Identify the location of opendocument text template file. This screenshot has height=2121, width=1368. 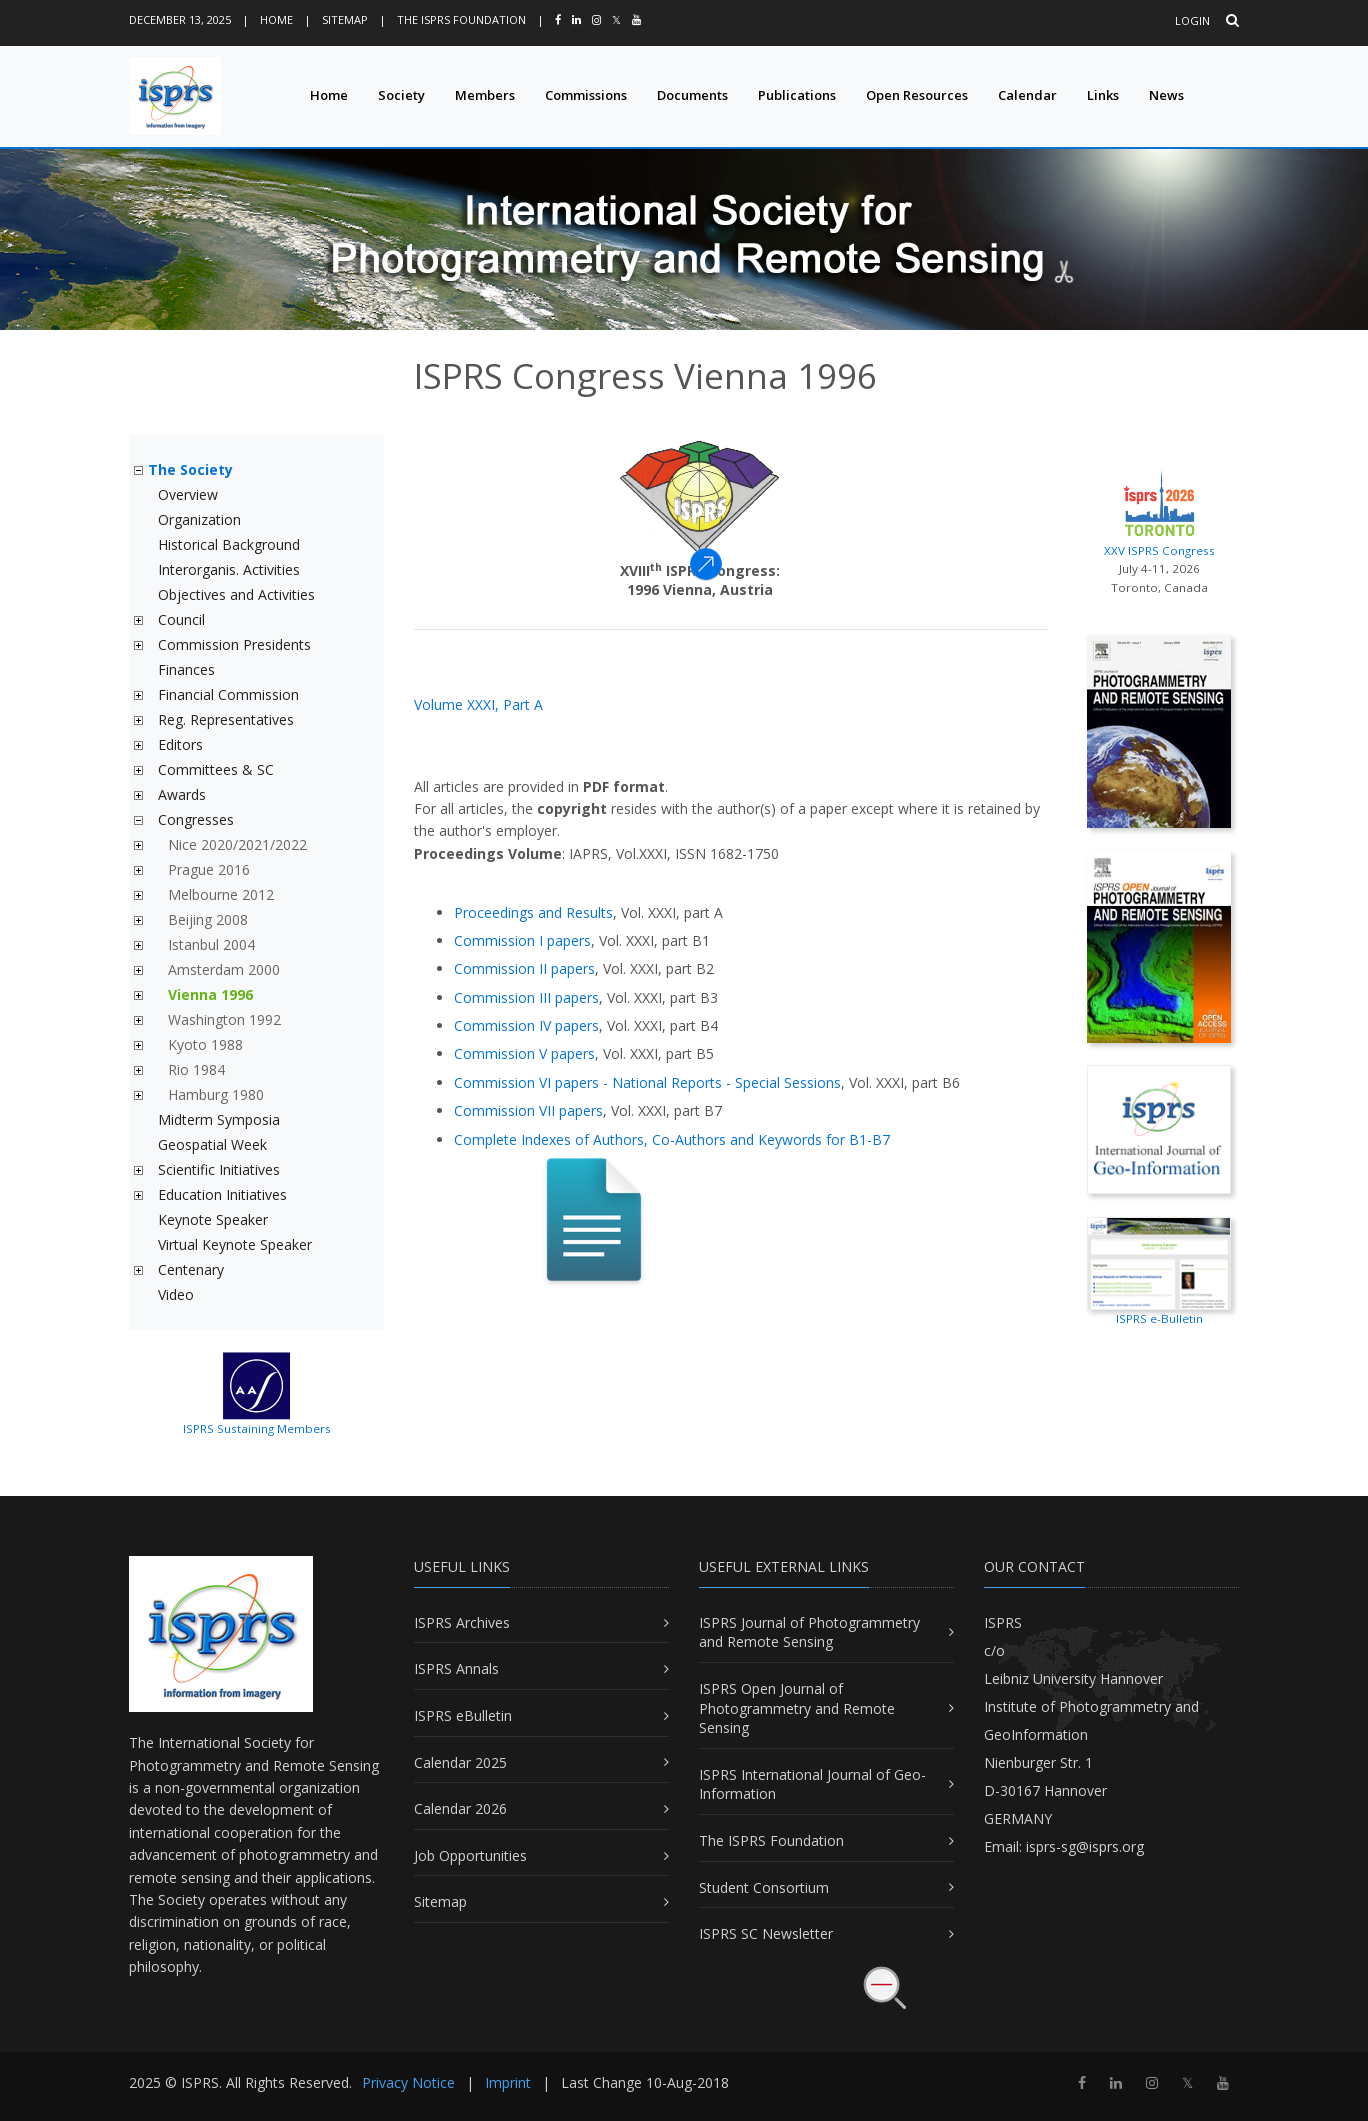
(594, 1222).